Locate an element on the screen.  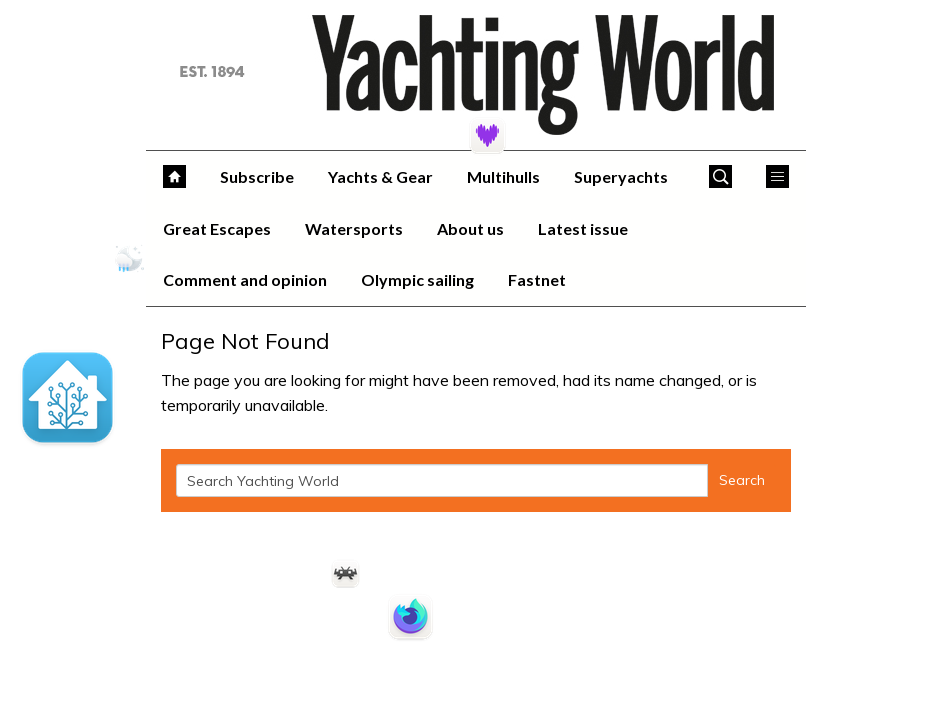
indicates nighttime rain or showers in weather forecast is located at coordinates (129, 258).